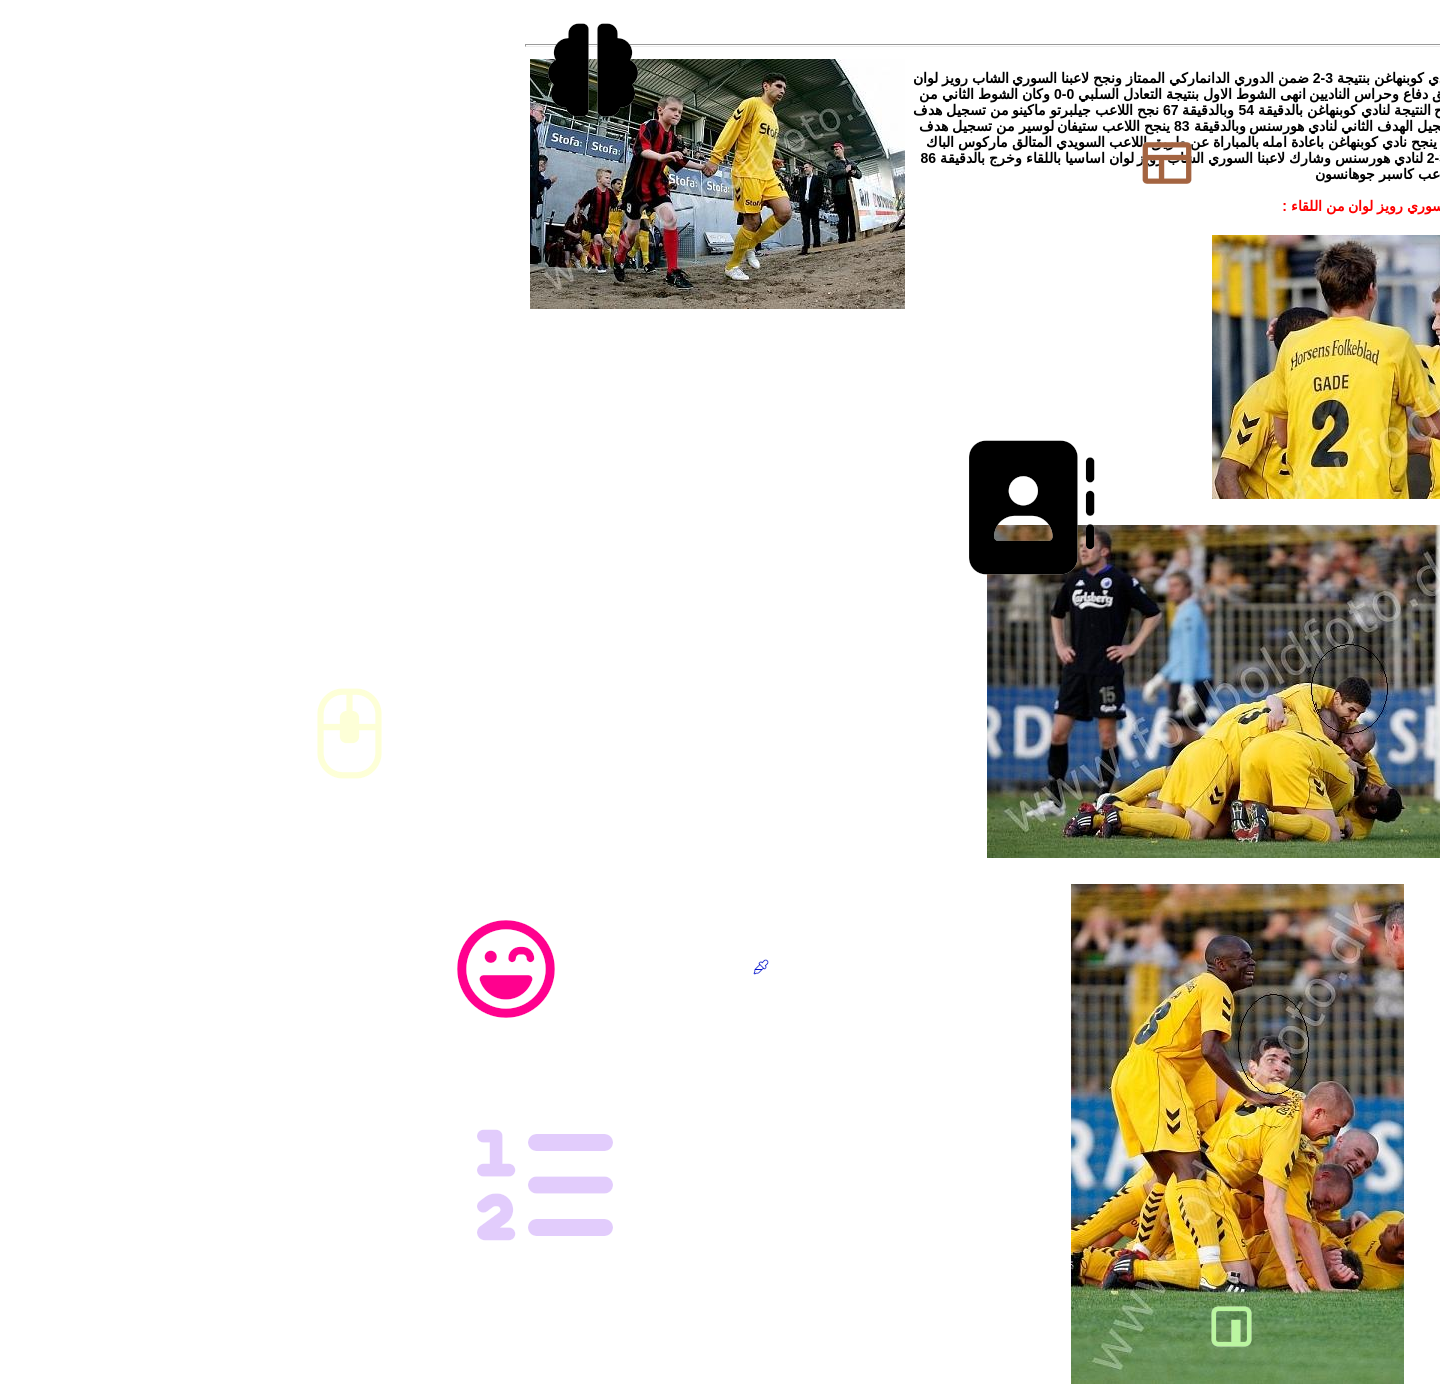 The width and height of the screenshot is (1440, 1397). Describe the element at coordinates (349, 733) in the screenshot. I see `middle mouse button click action` at that location.